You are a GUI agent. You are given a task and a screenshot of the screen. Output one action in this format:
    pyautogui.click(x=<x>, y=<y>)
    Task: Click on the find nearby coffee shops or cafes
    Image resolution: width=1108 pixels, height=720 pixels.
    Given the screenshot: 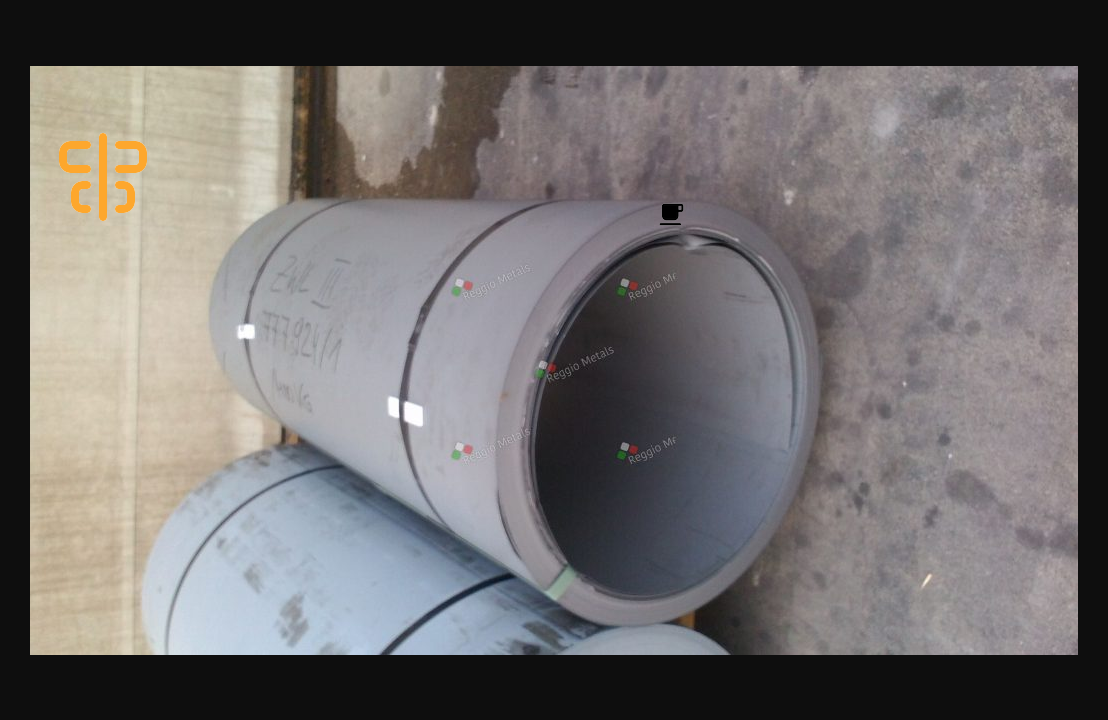 What is the action you would take?
    pyautogui.click(x=671, y=214)
    